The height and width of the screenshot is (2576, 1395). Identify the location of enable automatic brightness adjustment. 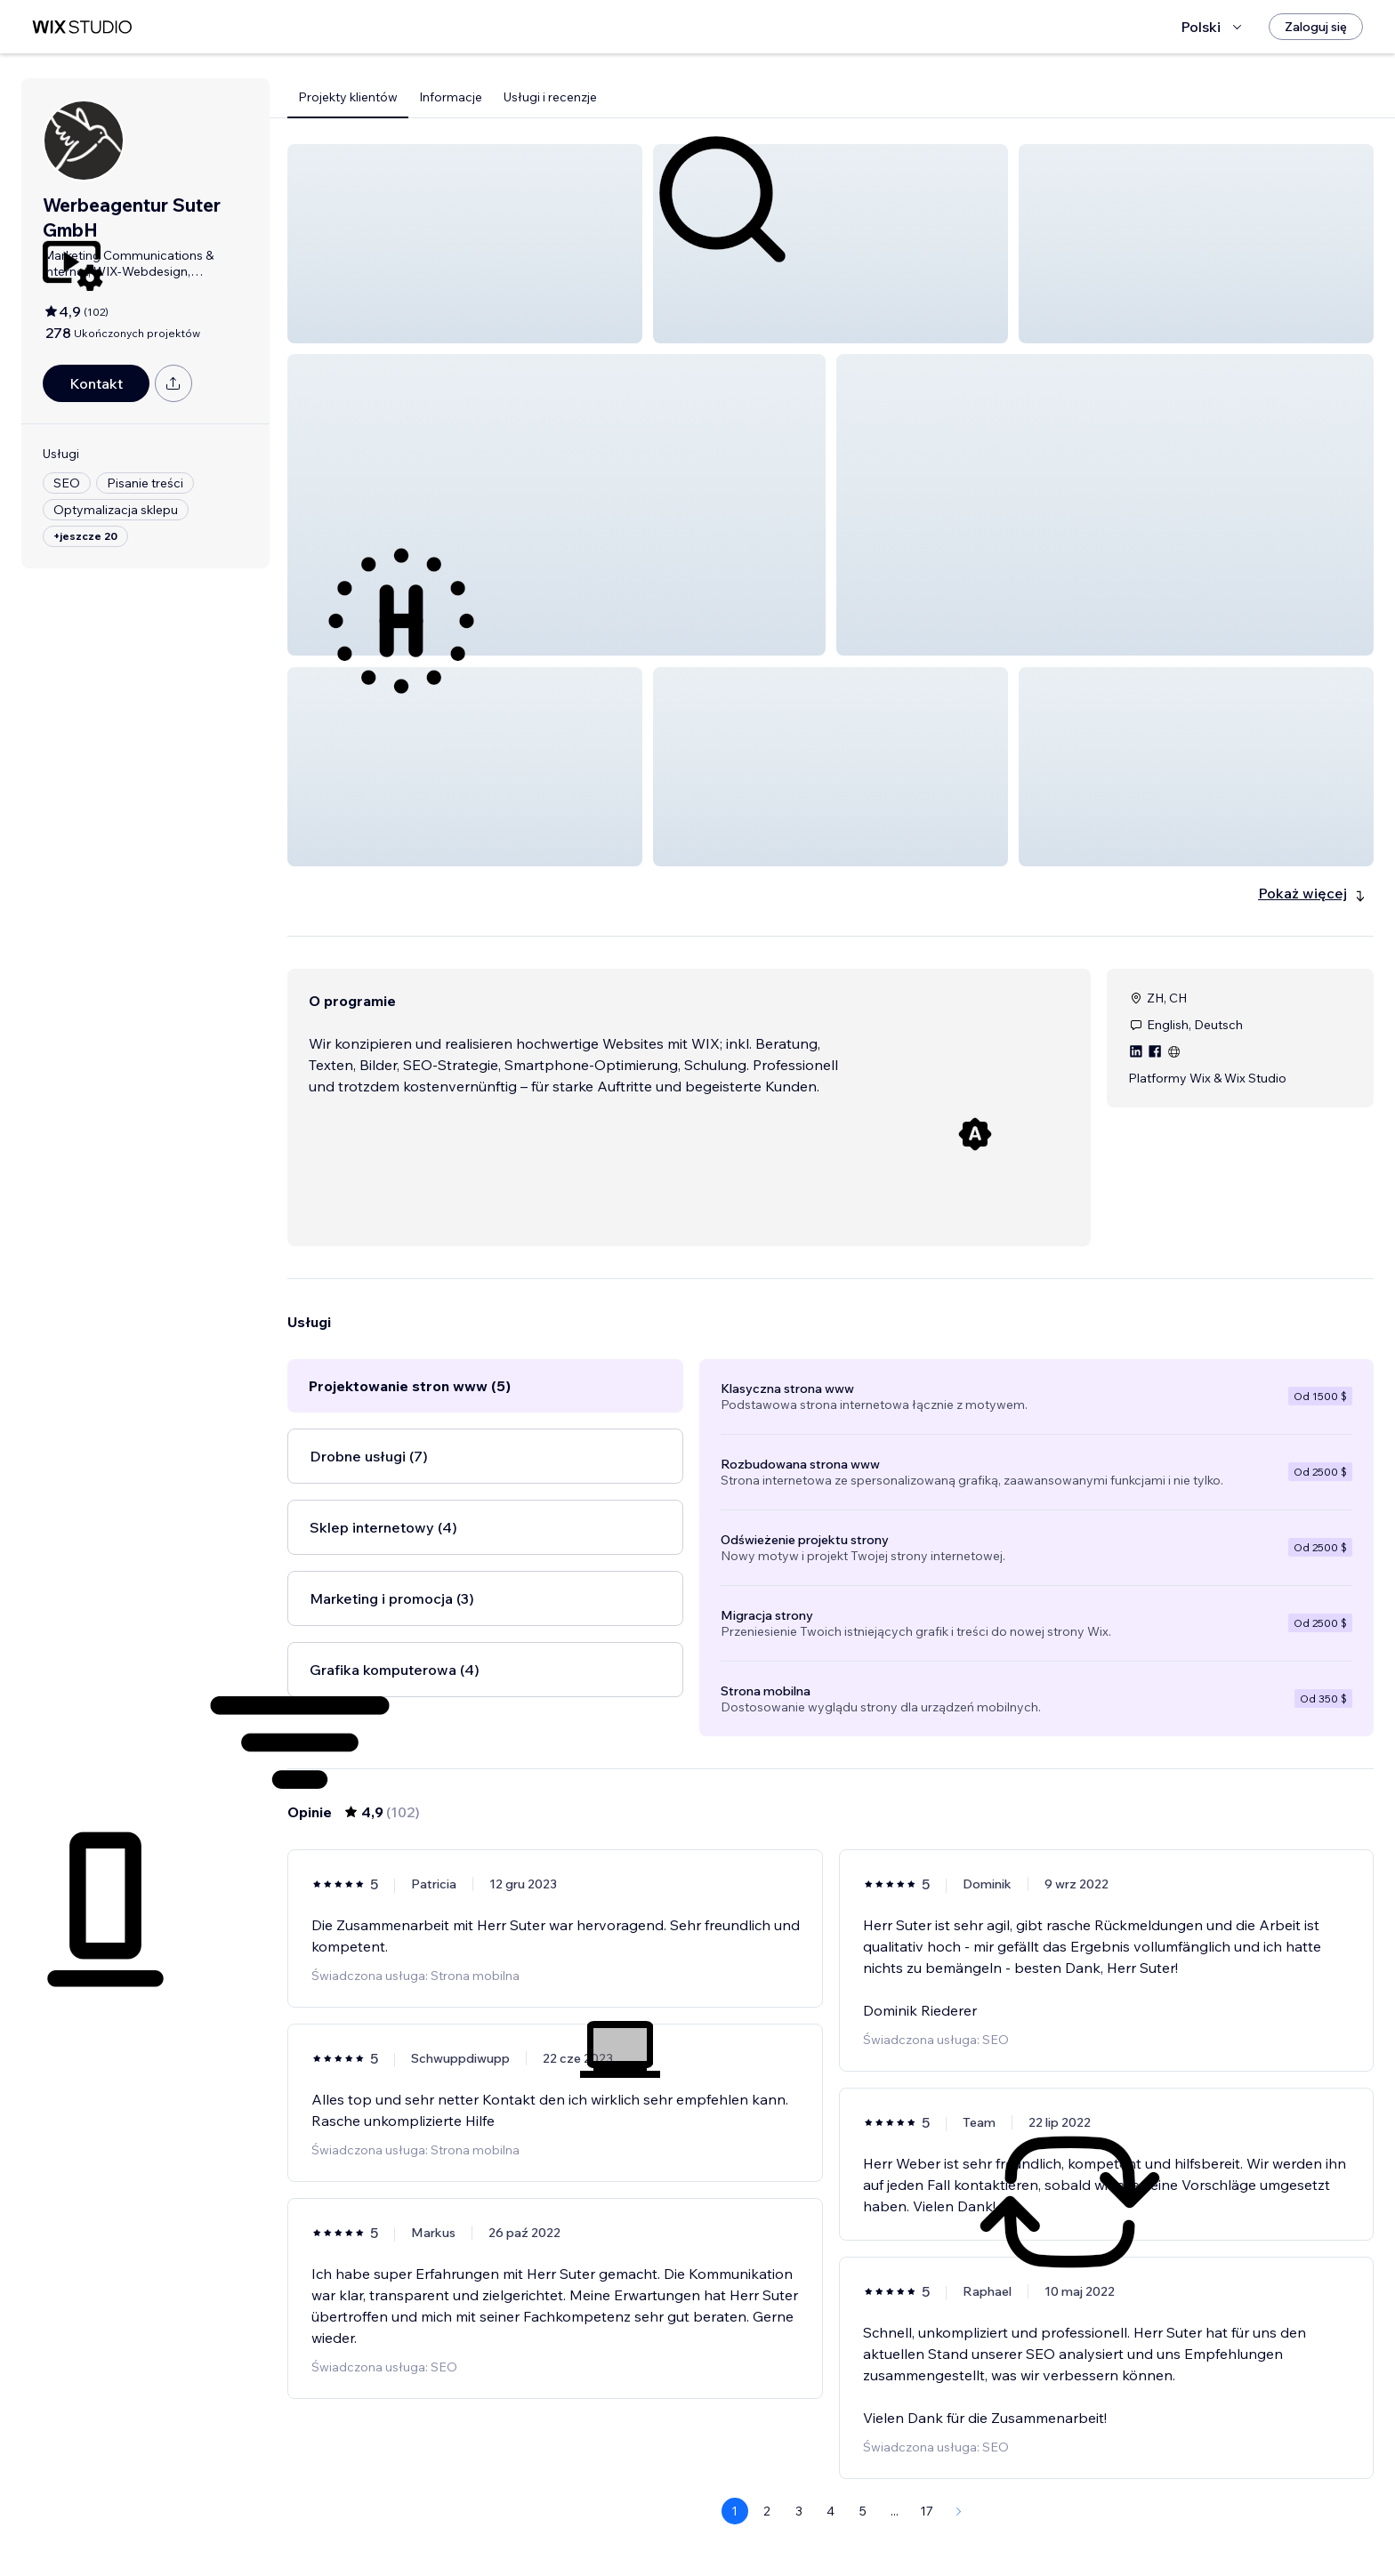
(975, 1134).